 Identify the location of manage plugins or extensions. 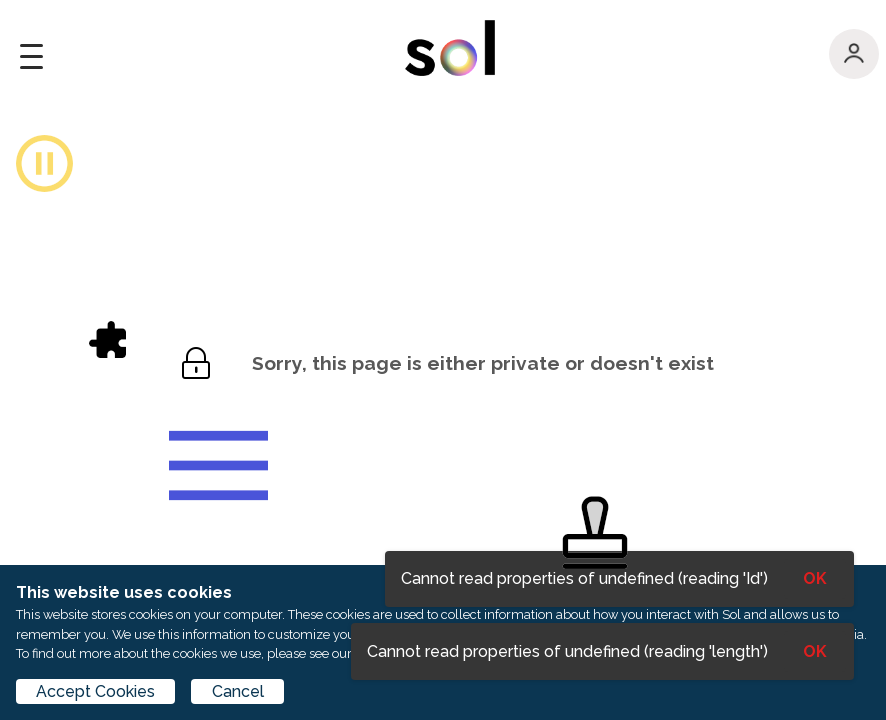
(107, 339).